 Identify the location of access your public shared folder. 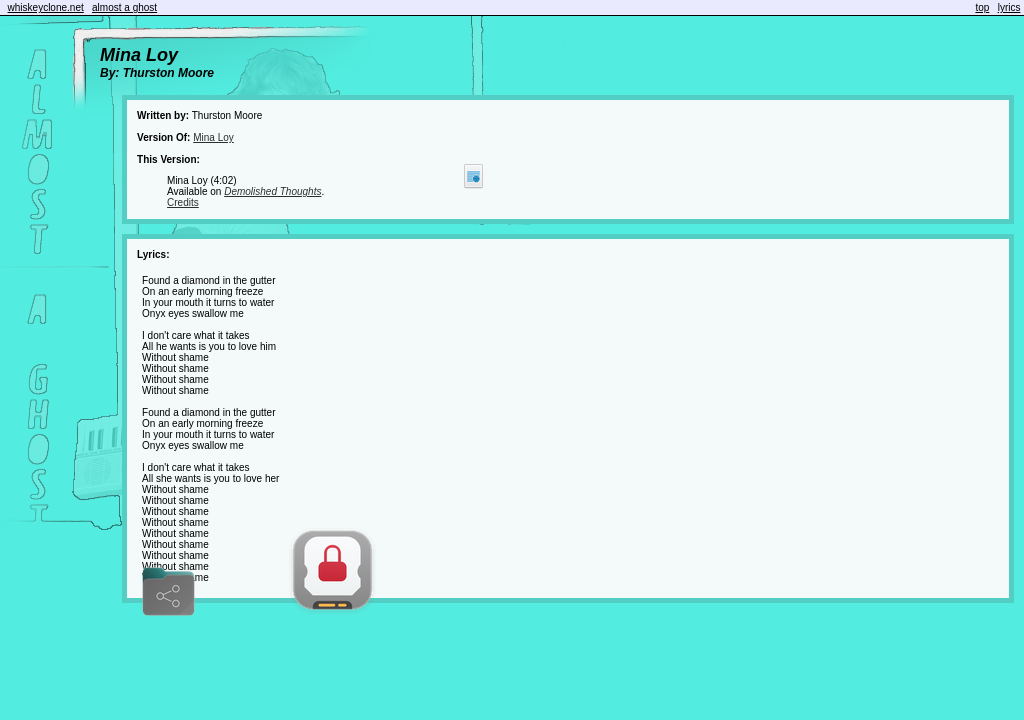
(168, 591).